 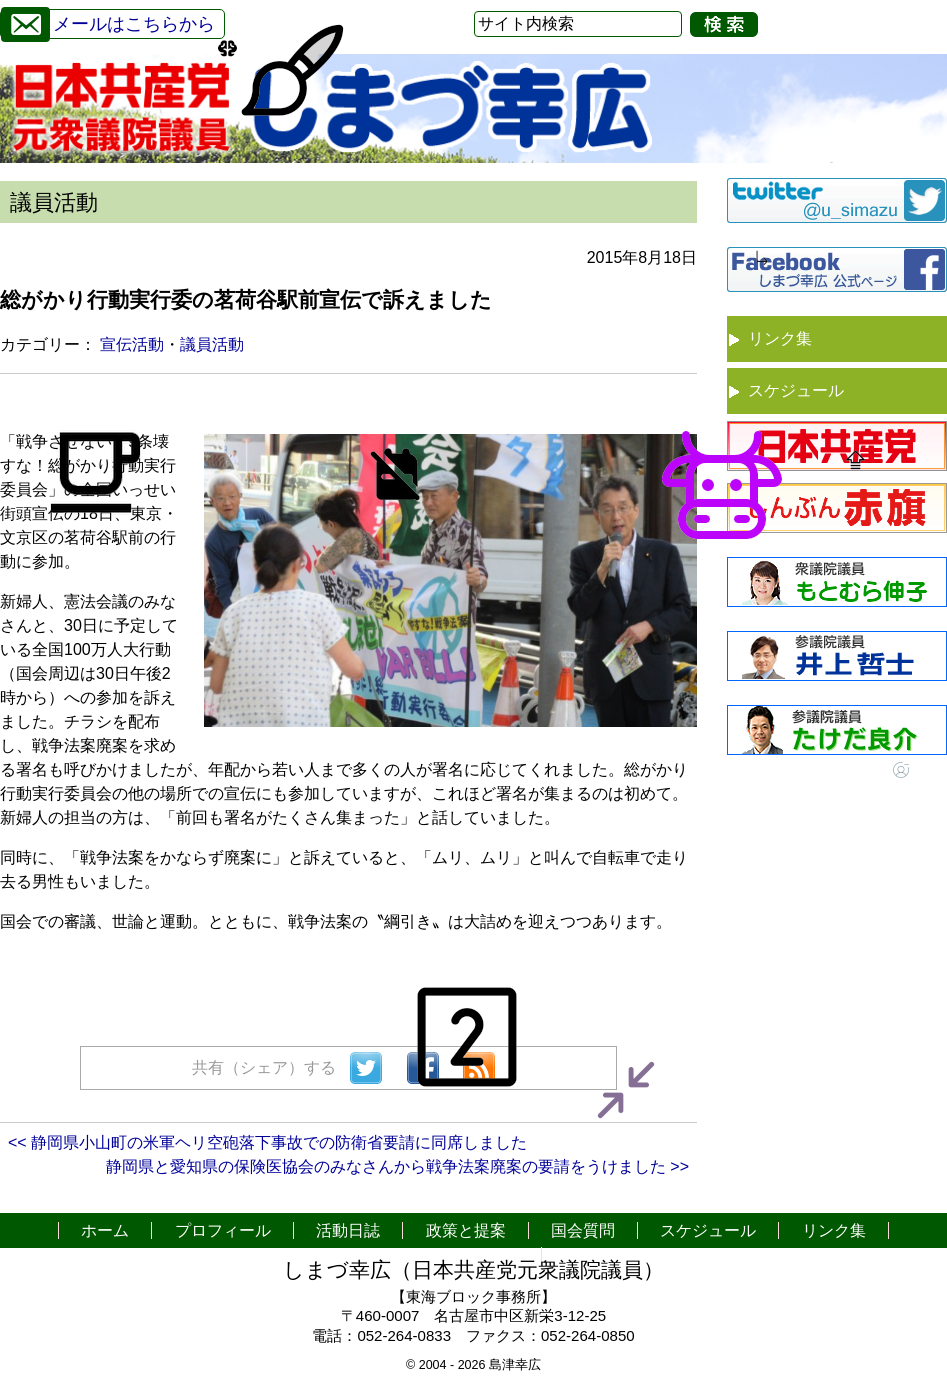 What do you see at coordinates (722, 487) in the screenshot?
I see `browse farm or agriculture related content` at bounding box center [722, 487].